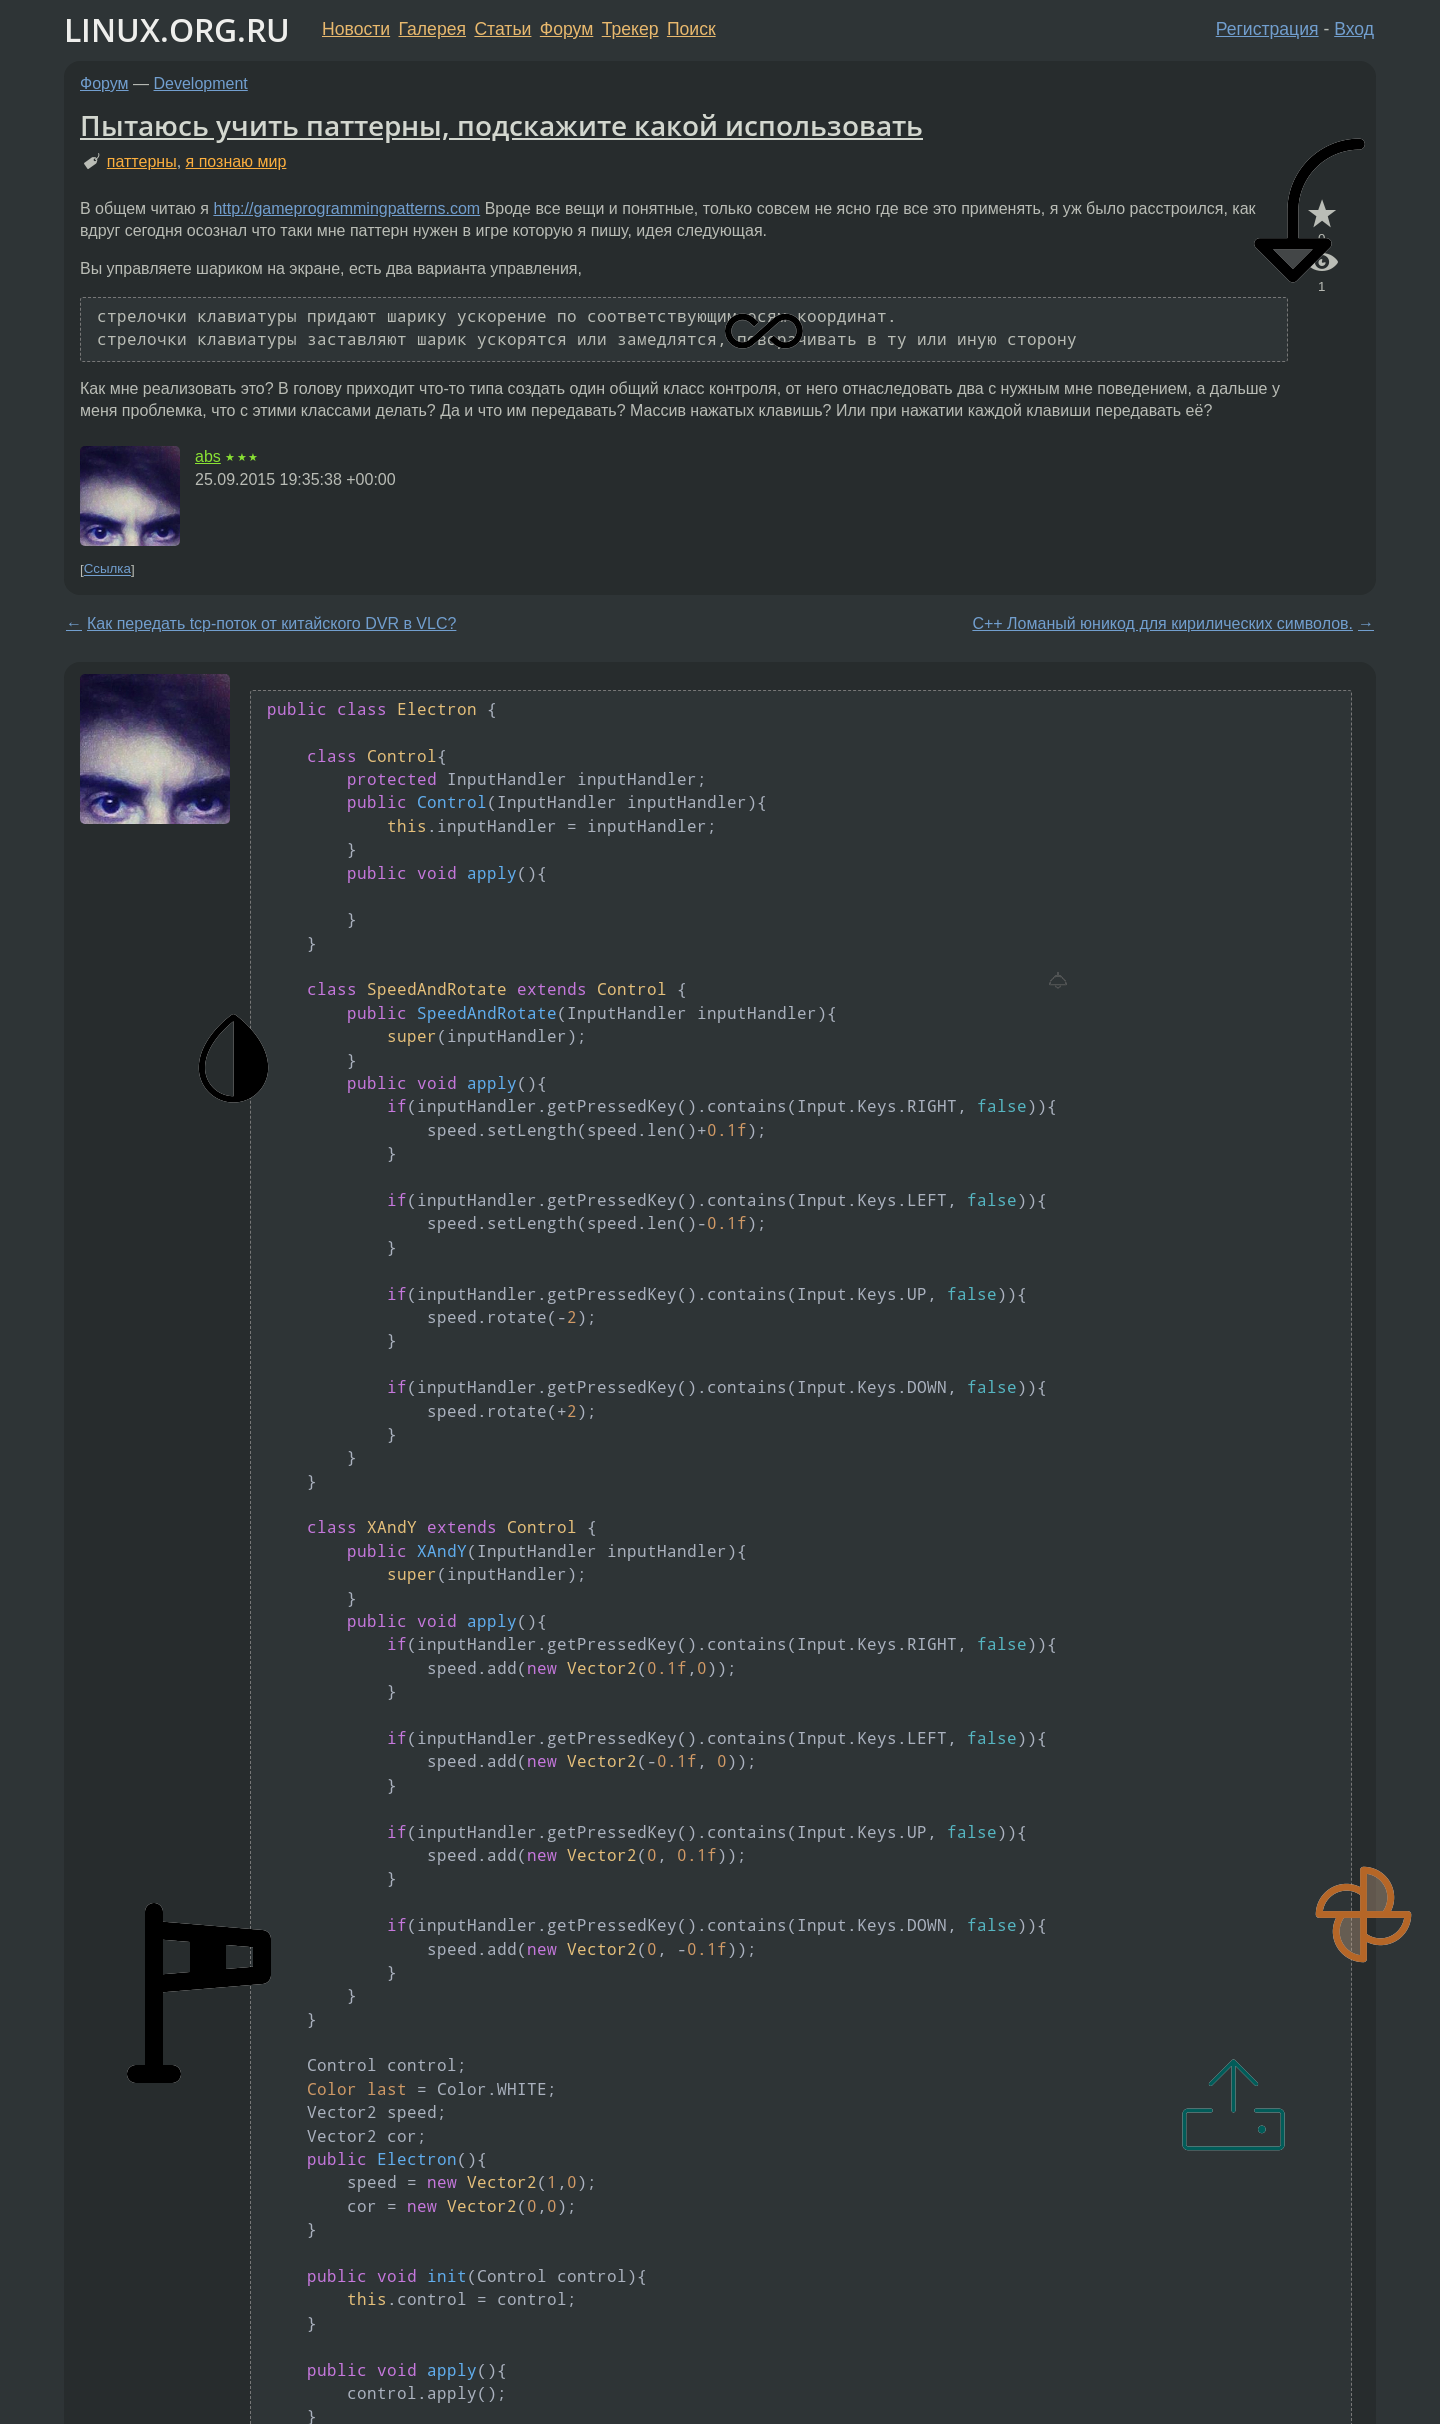  What do you see at coordinates (208, 1993) in the screenshot?
I see `view current wind conditions` at bounding box center [208, 1993].